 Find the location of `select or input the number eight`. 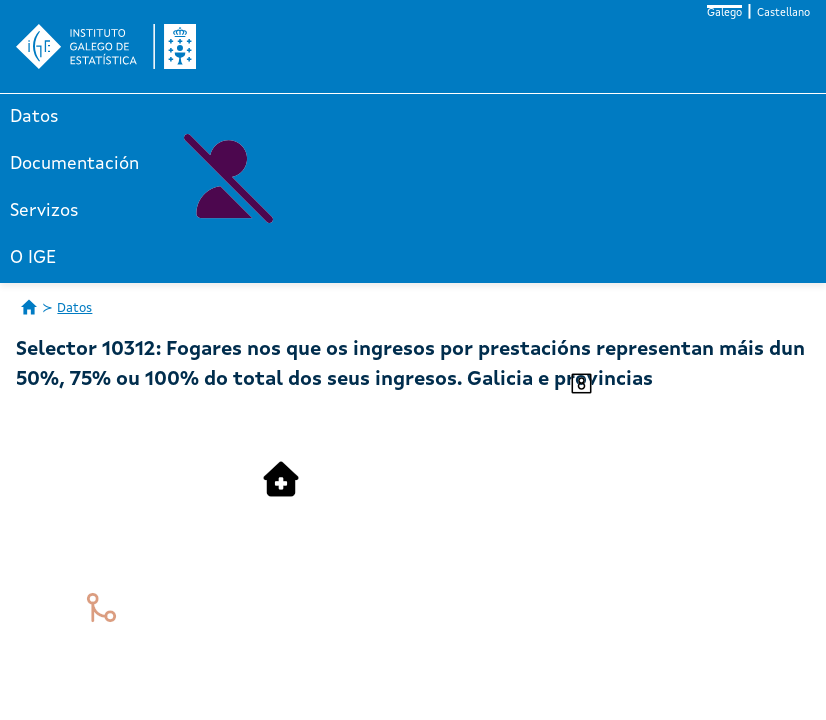

select or input the number eight is located at coordinates (581, 383).